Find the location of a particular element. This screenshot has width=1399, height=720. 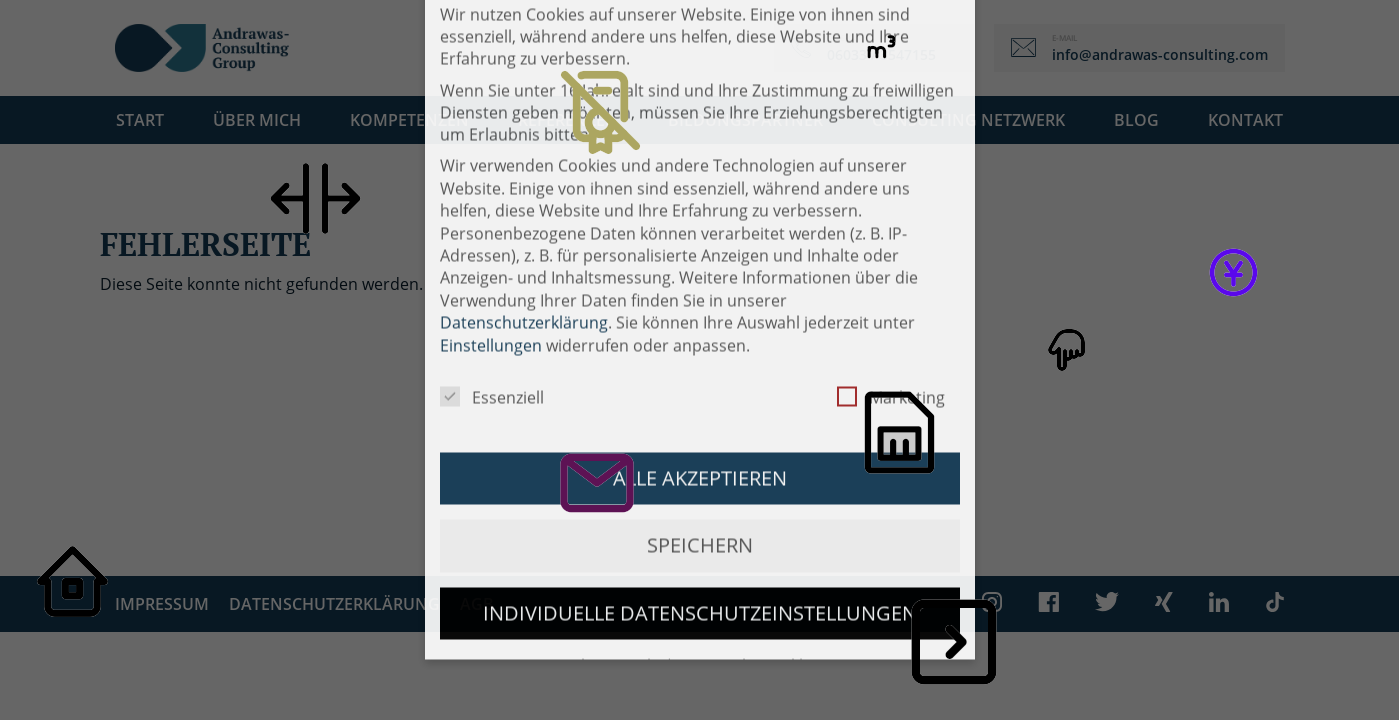

navigate to the next item or page is located at coordinates (954, 642).